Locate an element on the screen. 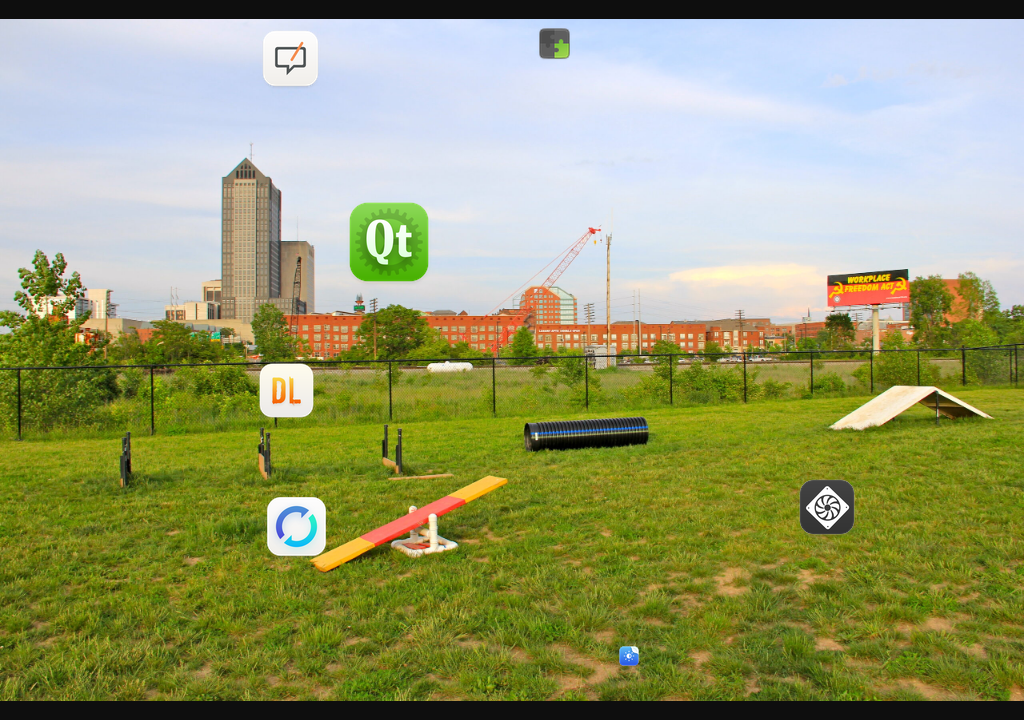 The image size is (1024, 720). open gnome extensions manager is located at coordinates (554, 43).